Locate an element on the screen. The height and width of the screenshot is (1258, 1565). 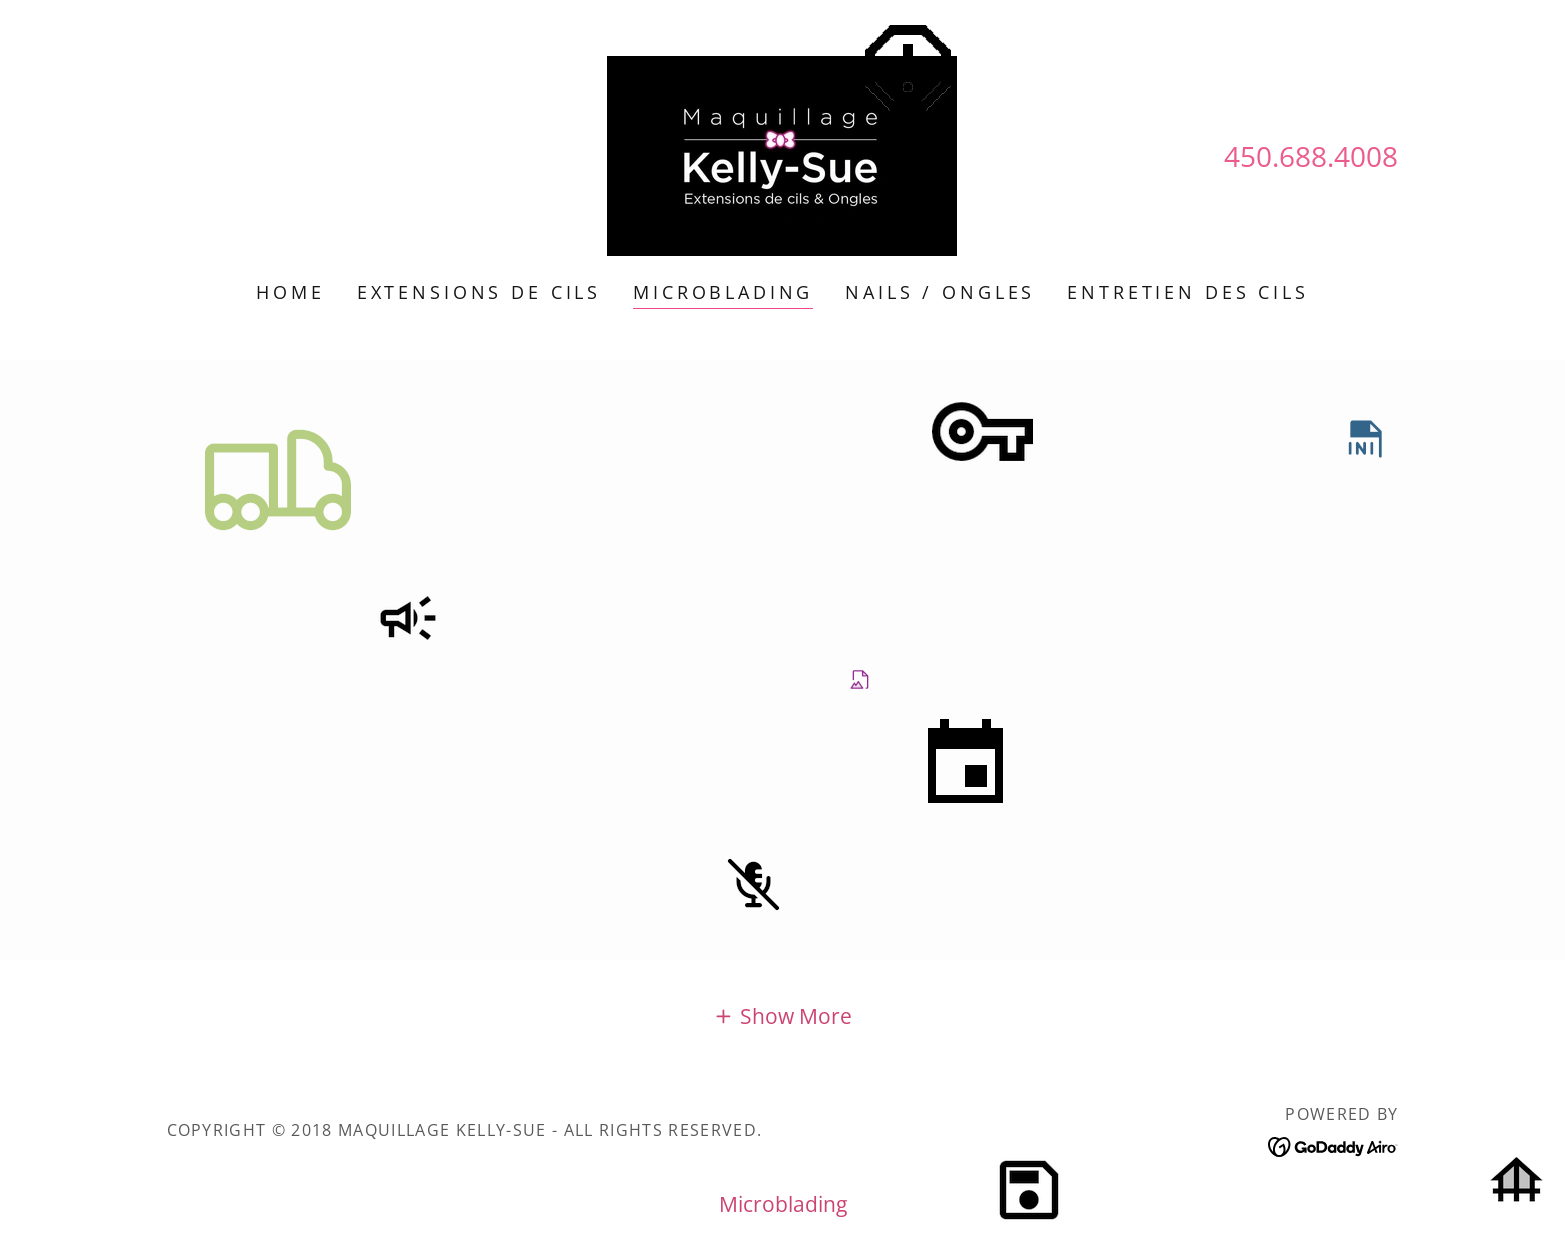
view property foundation details is located at coordinates (1516, 1180).